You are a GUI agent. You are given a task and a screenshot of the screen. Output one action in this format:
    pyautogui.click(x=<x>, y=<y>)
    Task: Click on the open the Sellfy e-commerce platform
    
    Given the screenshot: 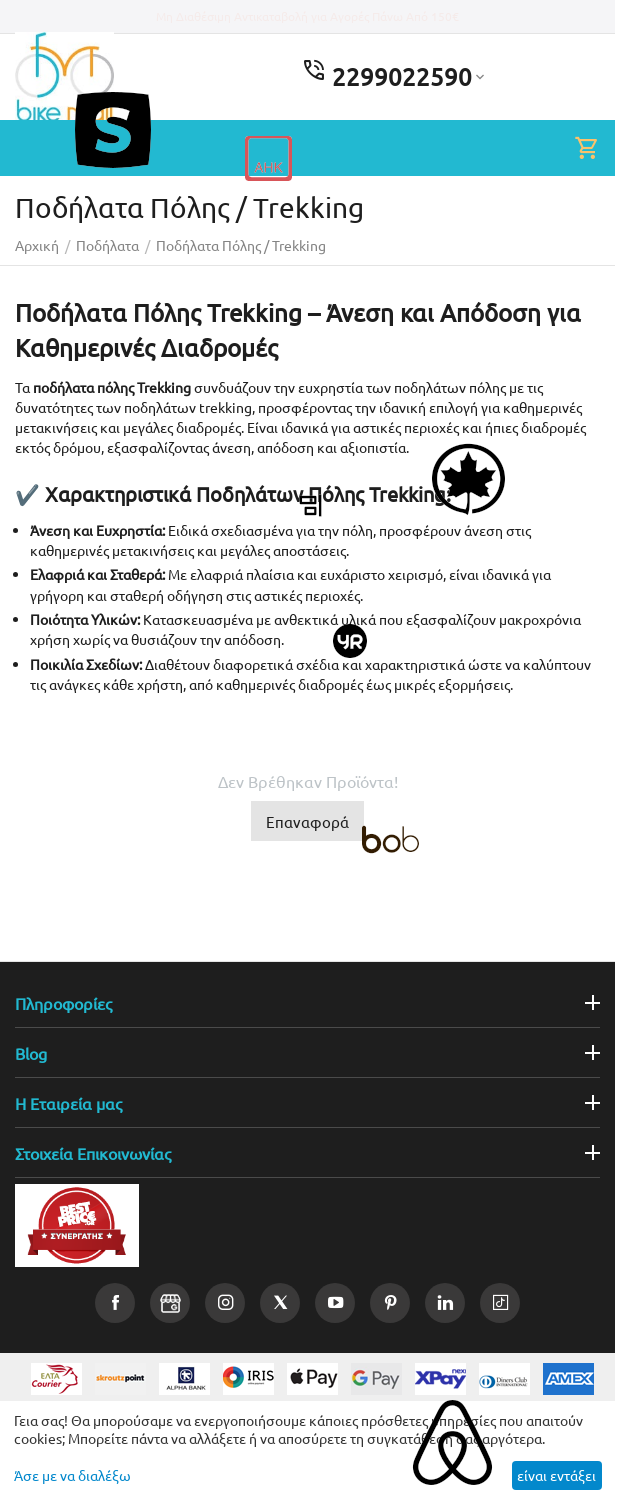 What is the action you would take?
    pyautogui.click(x=113, y=130)
    